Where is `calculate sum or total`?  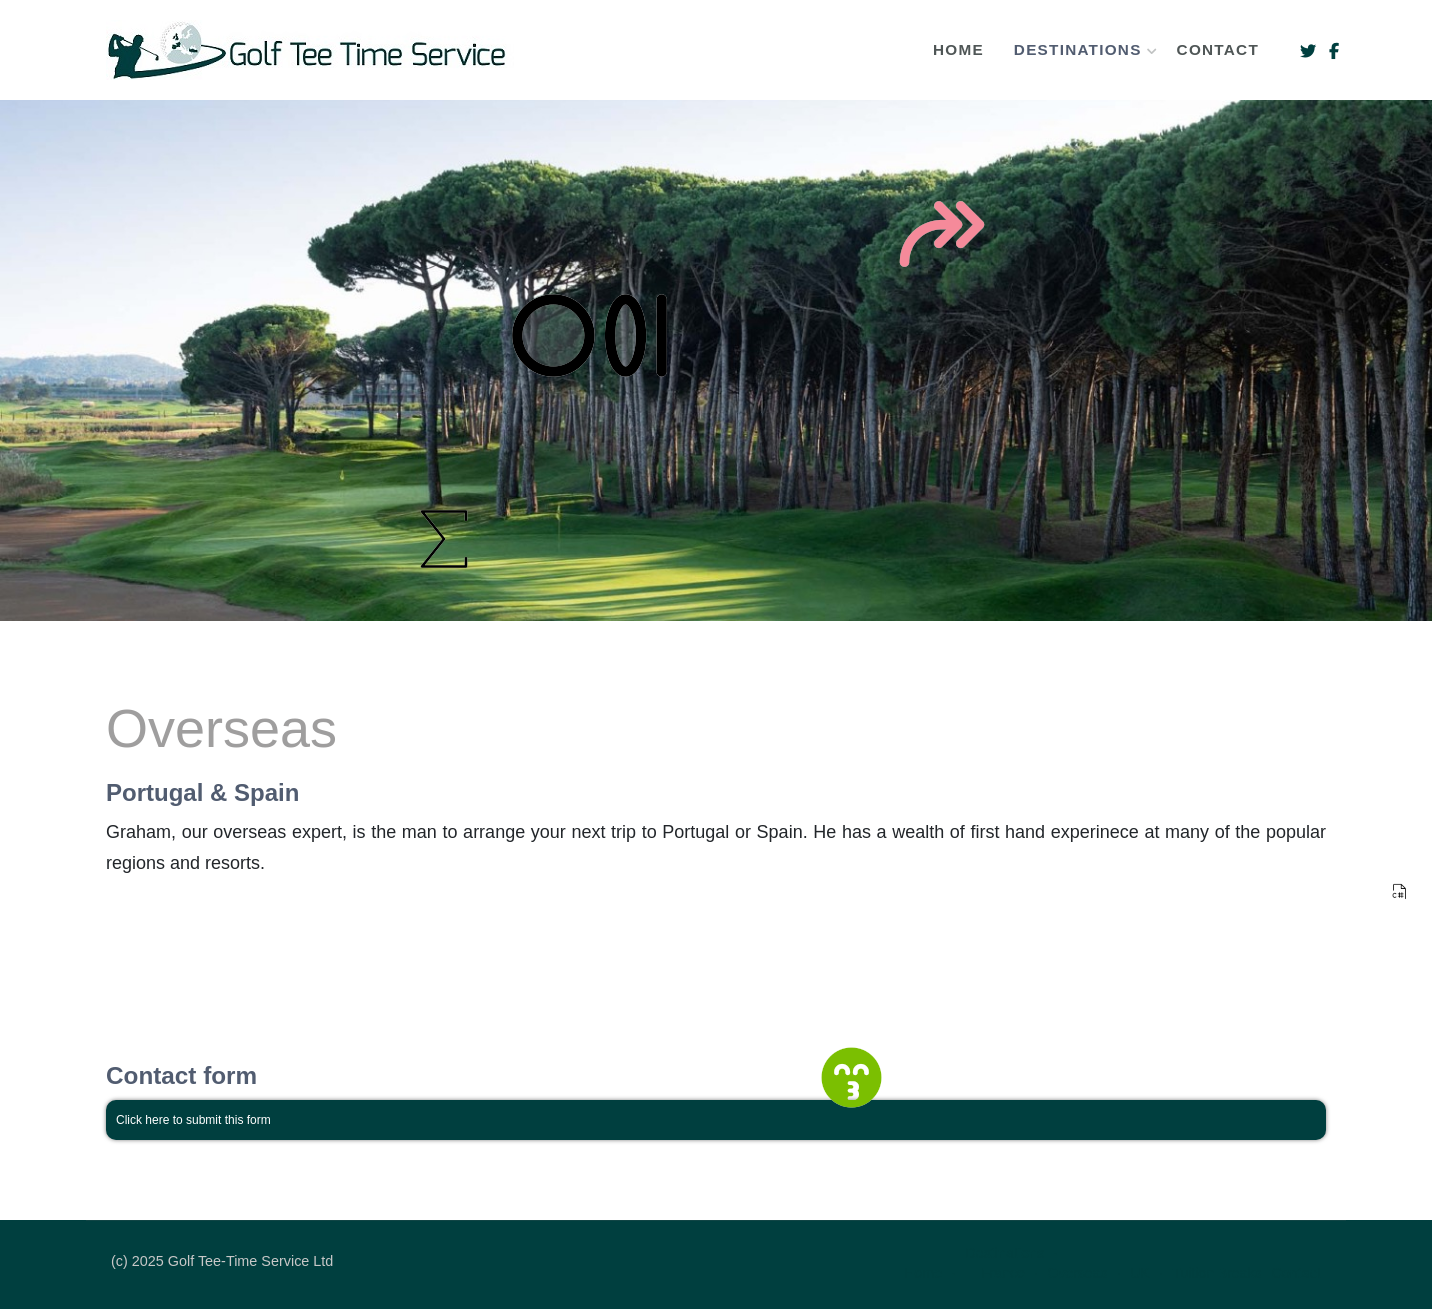
calculate sum or total is located at coordinates (444, 539).